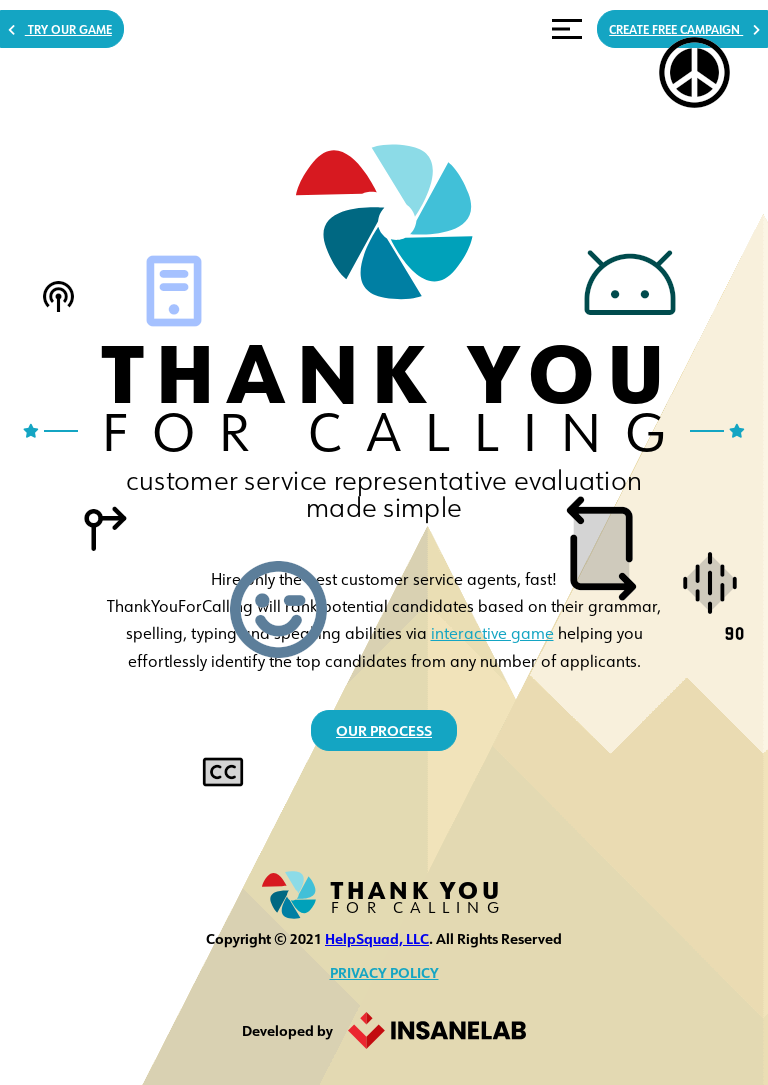 This screenshot has height=1085, width=768. I want to click on displays the number 90 as a badge or counter, so click(734, 633).